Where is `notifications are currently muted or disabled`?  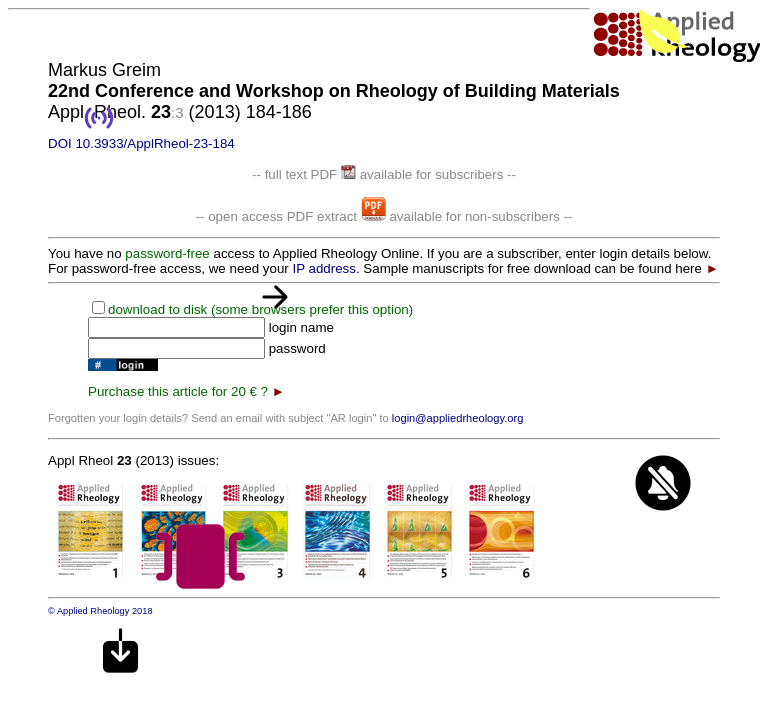 notifications are currently muted or disabled is located at coordinates (663, 483).